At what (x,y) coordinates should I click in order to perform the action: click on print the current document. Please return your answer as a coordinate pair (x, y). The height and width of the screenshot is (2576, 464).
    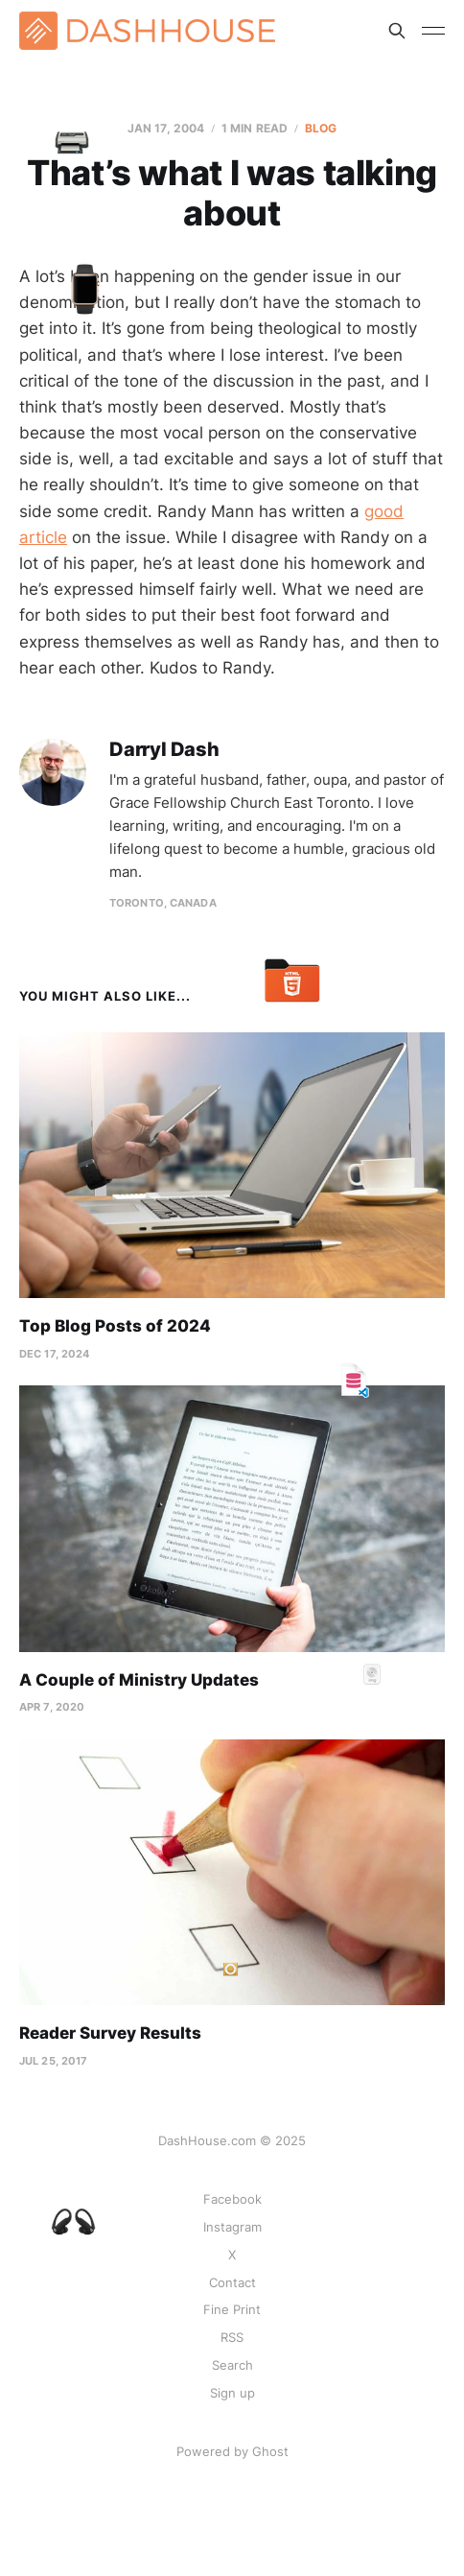
    Looking at the image, I should click on (72, 142).